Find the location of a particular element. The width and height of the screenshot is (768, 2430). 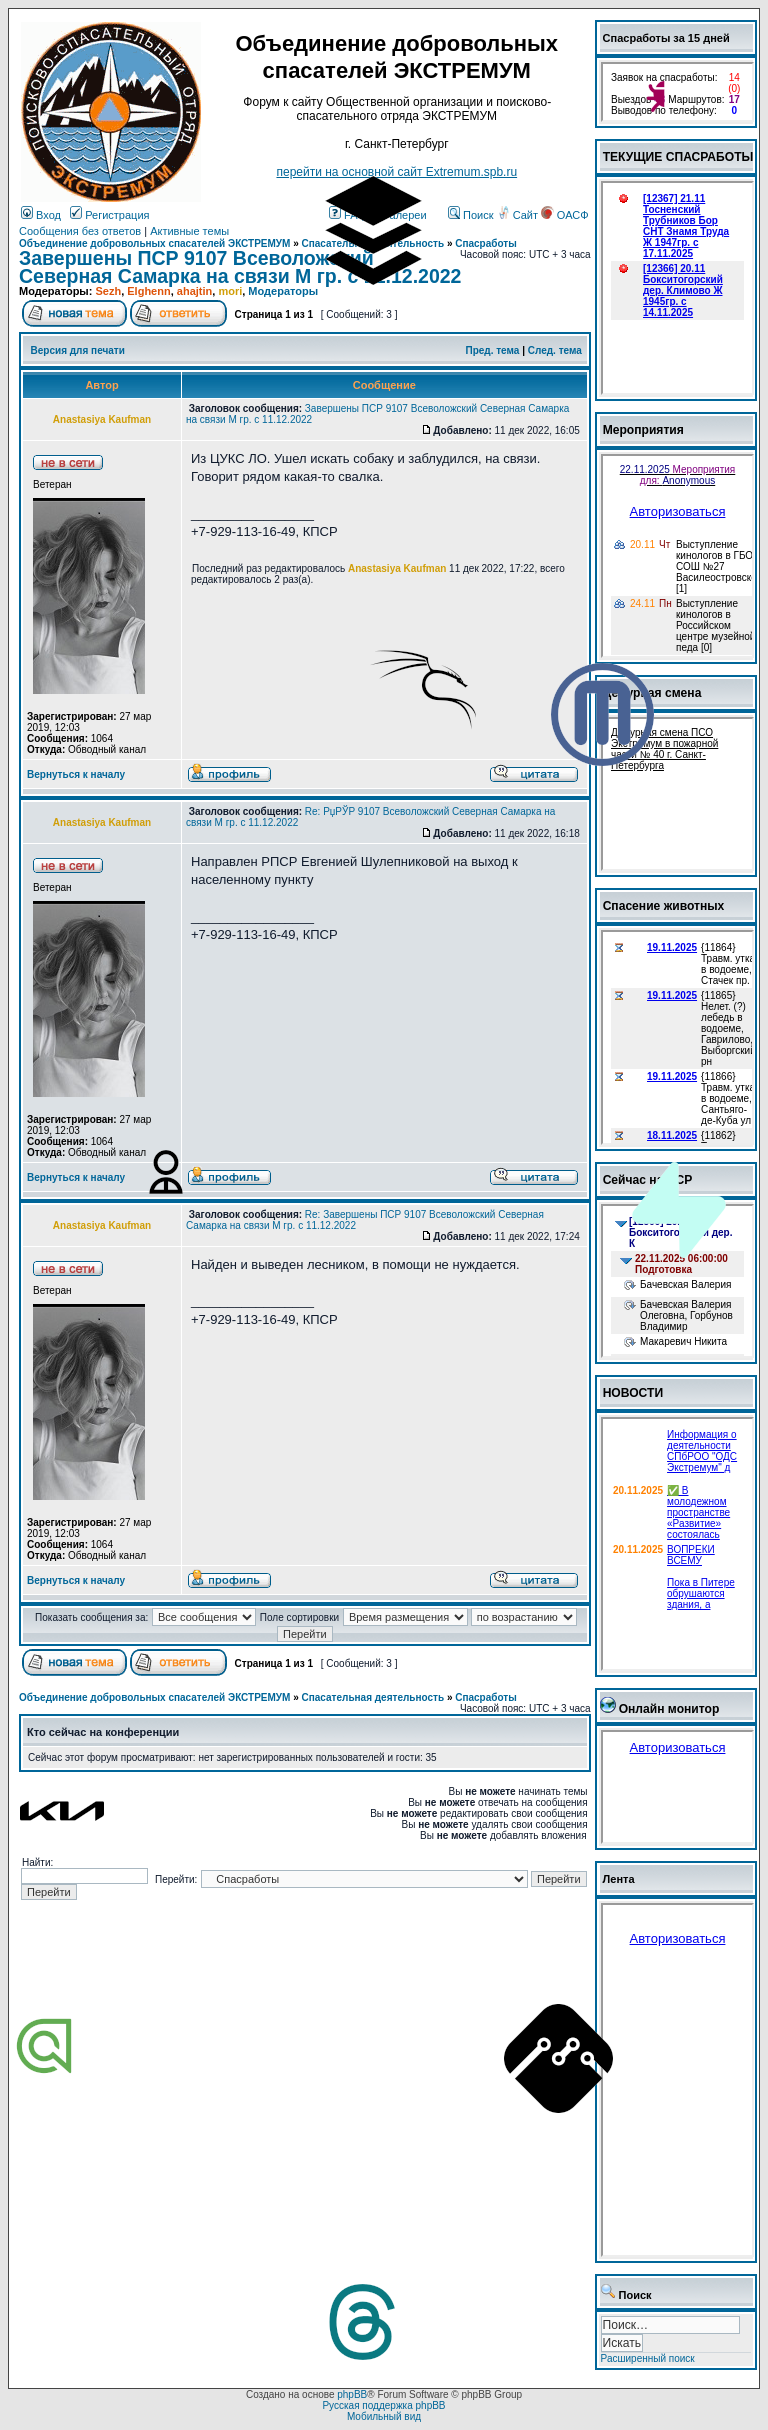

supabase logo is located at coordinates (679, 1210).